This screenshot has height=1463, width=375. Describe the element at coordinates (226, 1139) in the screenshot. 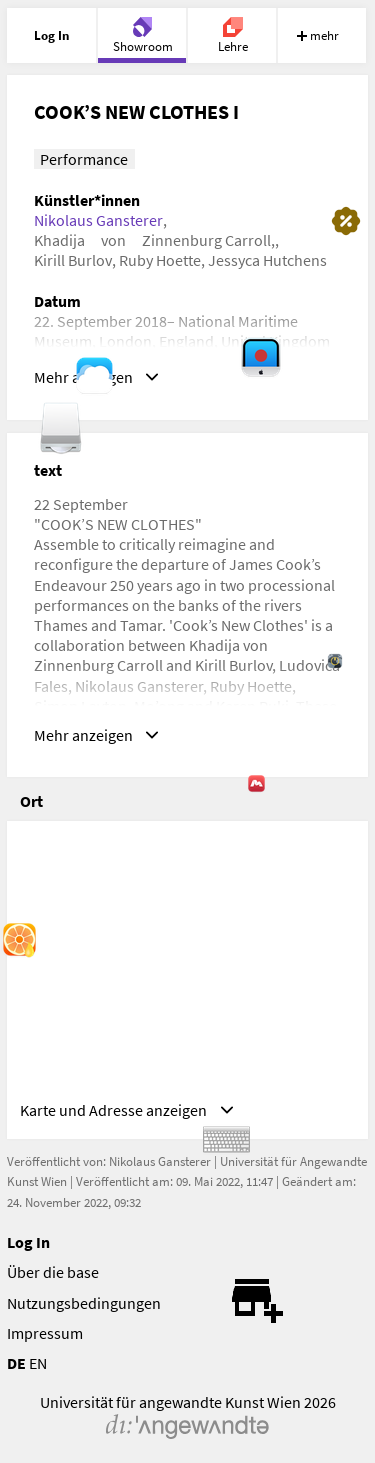

I see `connect or manage keyboard input device` at that location.